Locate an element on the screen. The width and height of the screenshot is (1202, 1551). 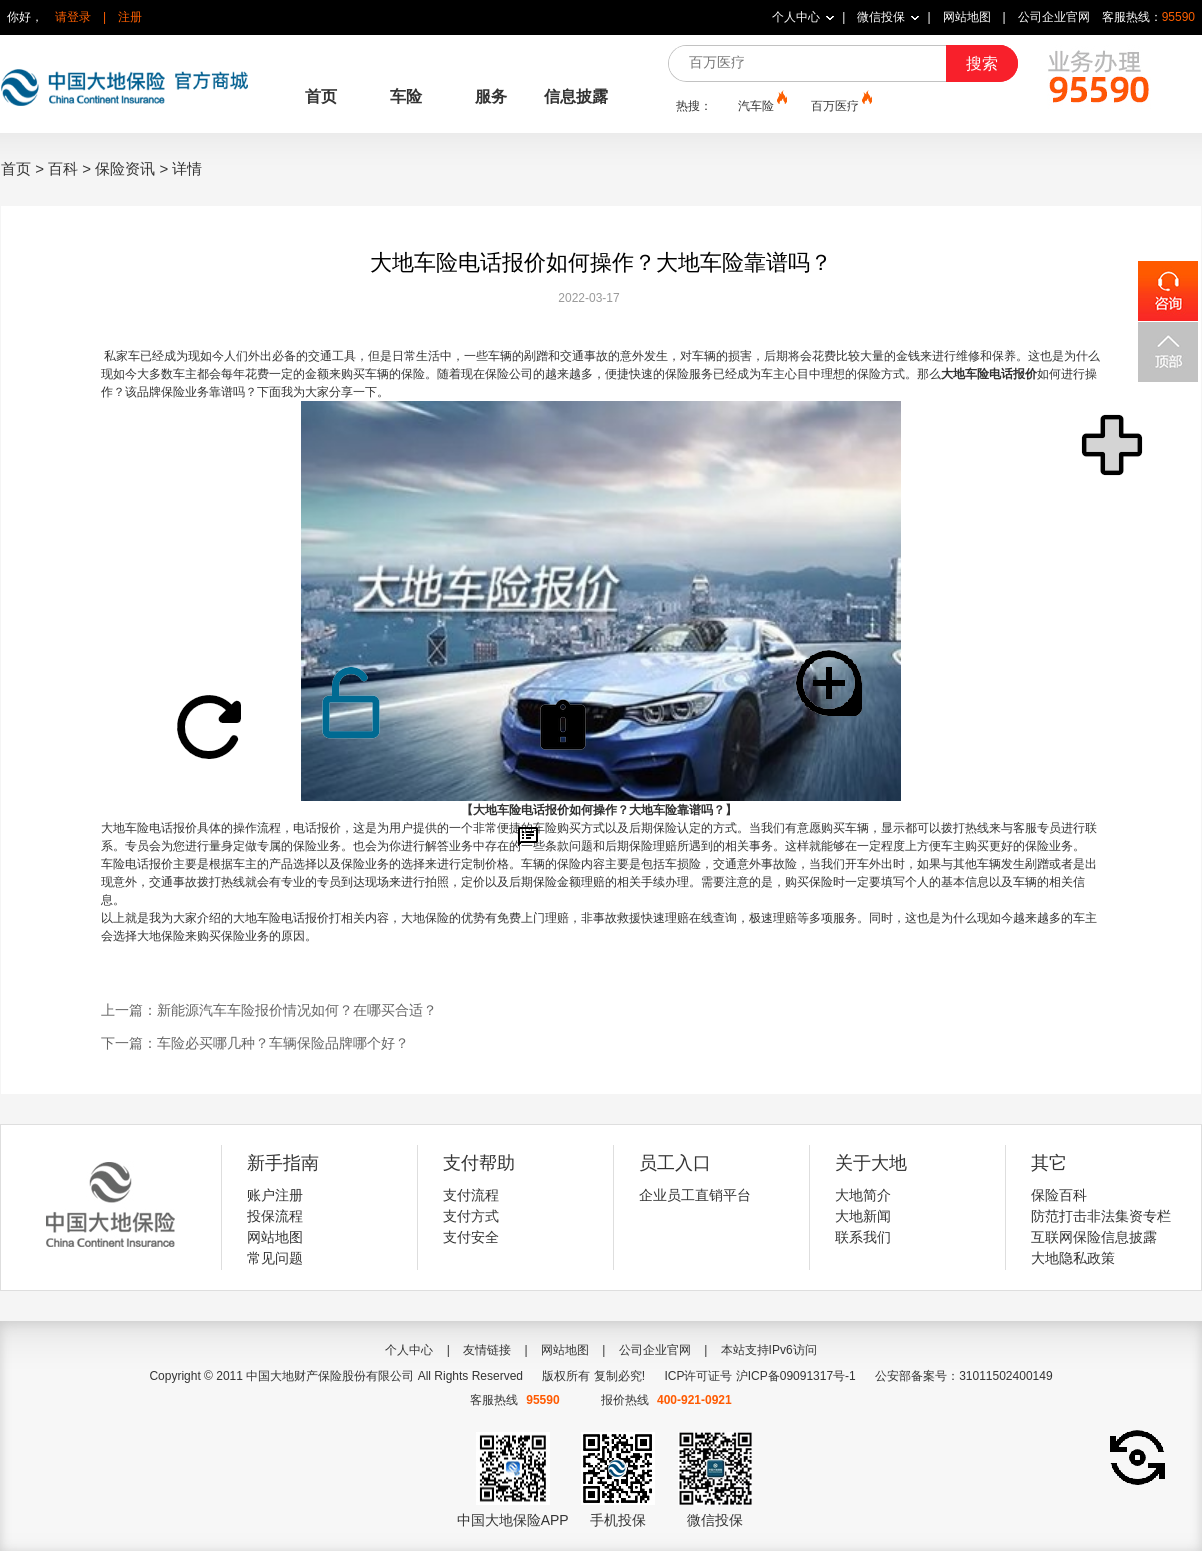
switch between front and rear camera is located at coordinates (1137, 1457).